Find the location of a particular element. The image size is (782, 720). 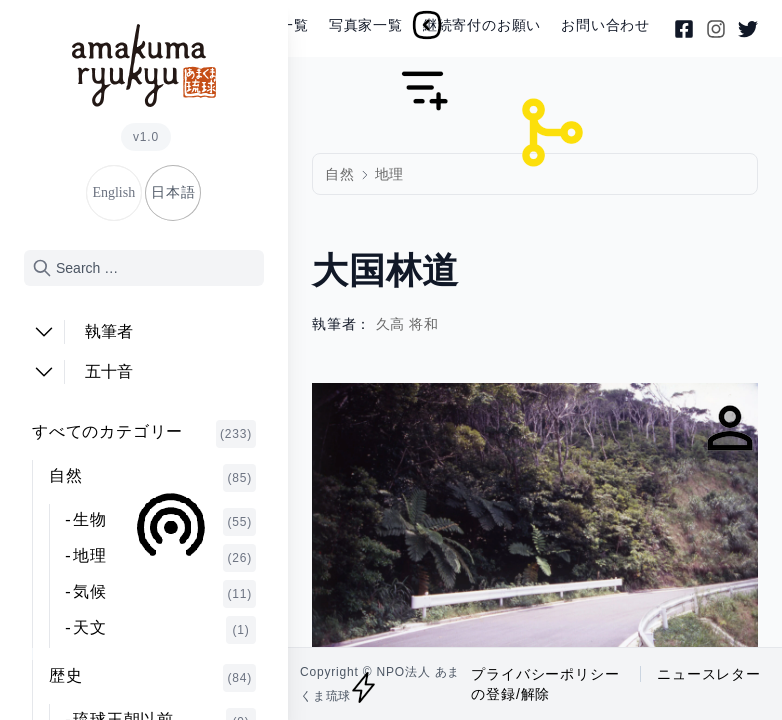

add a new filter criteria is located at coordinates (422, 87).